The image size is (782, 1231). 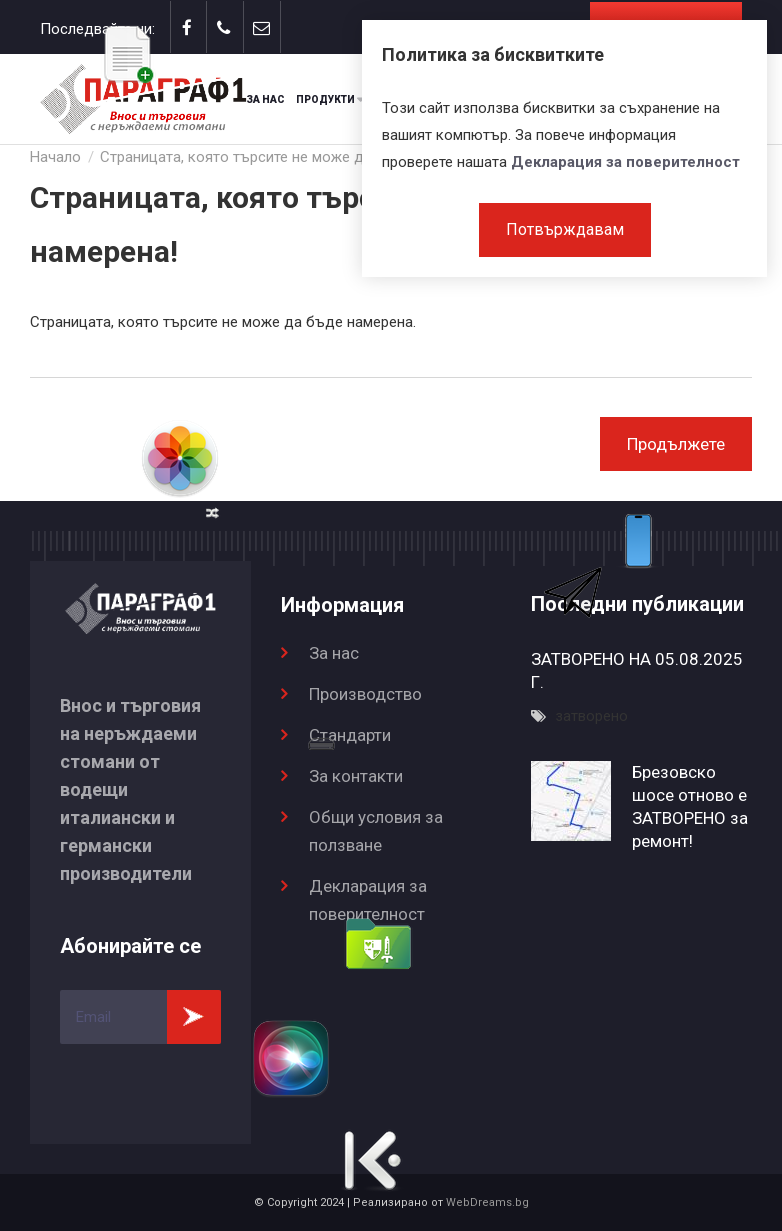 What do you see at coordinates (212, 512) in the screenshot?
I see `shuffle playlist or music queue` at bounding box center [212, 512].